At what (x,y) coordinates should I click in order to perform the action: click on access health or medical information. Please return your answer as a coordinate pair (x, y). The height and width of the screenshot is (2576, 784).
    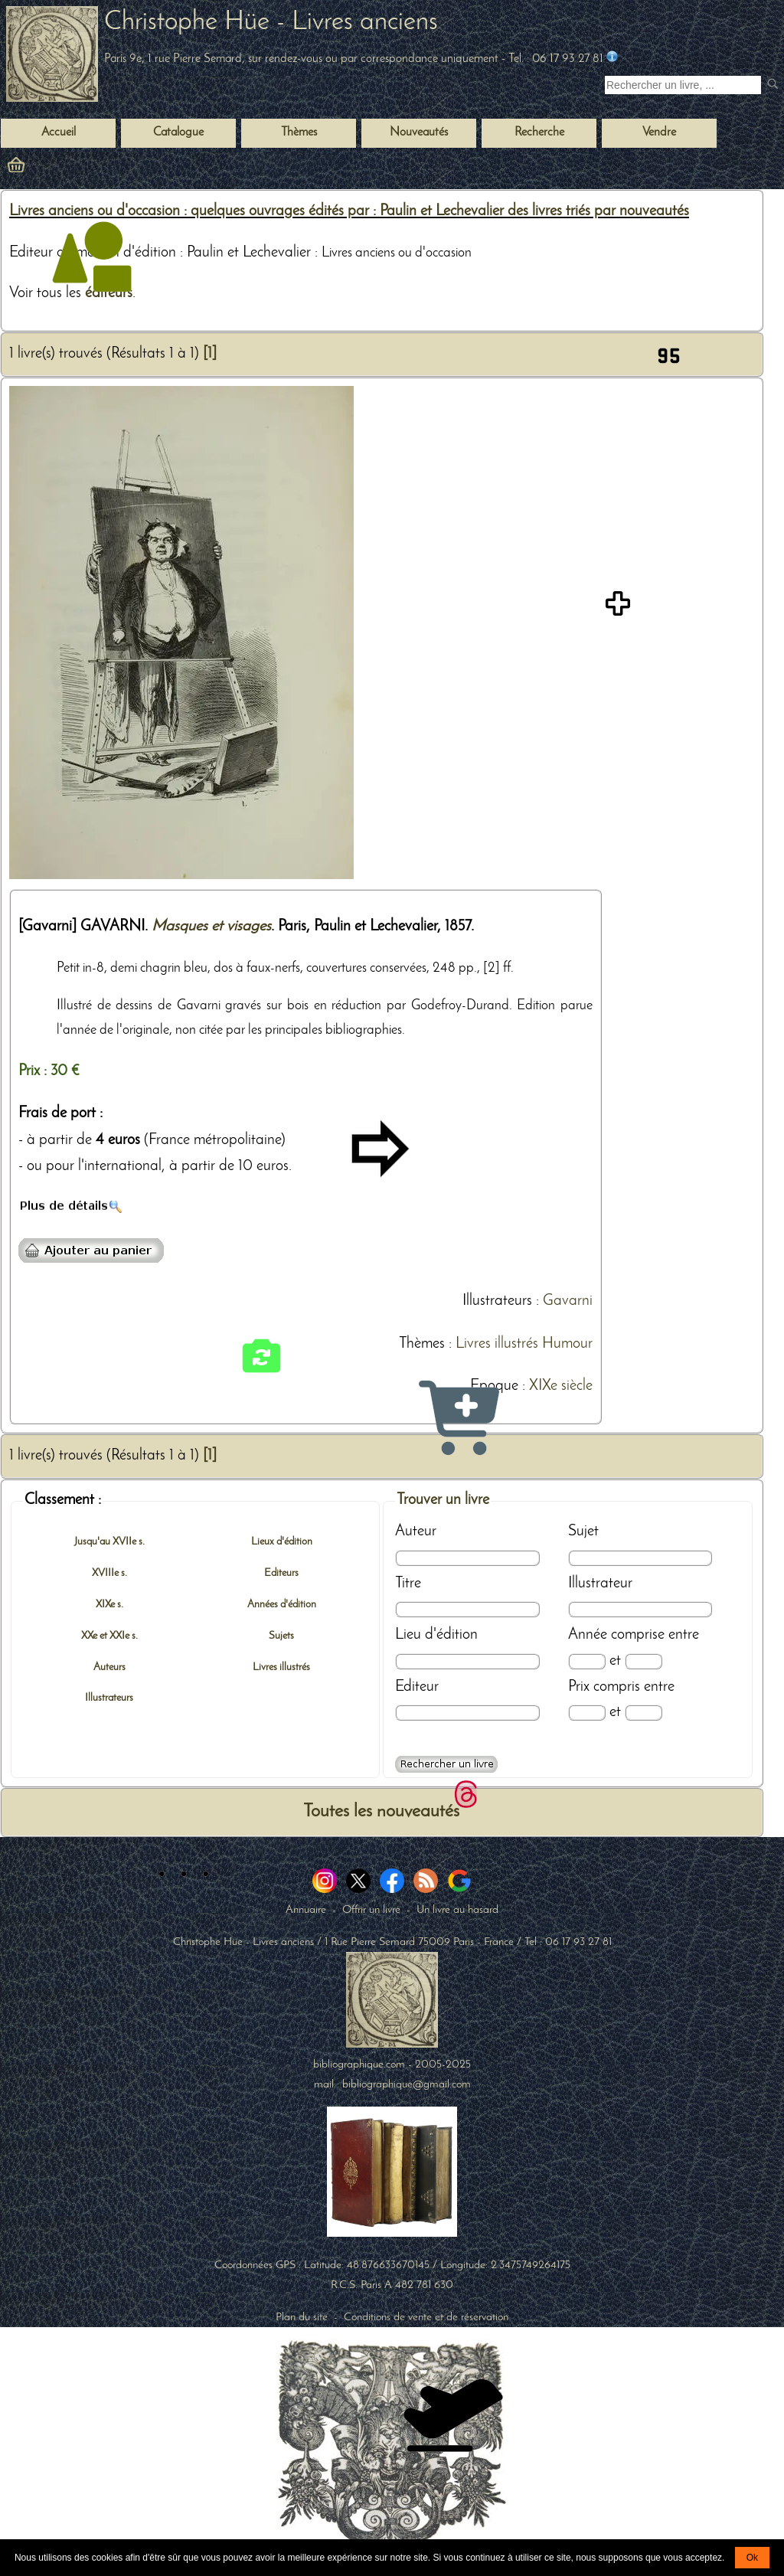
    Looking at the image, I should click on (618, 603).